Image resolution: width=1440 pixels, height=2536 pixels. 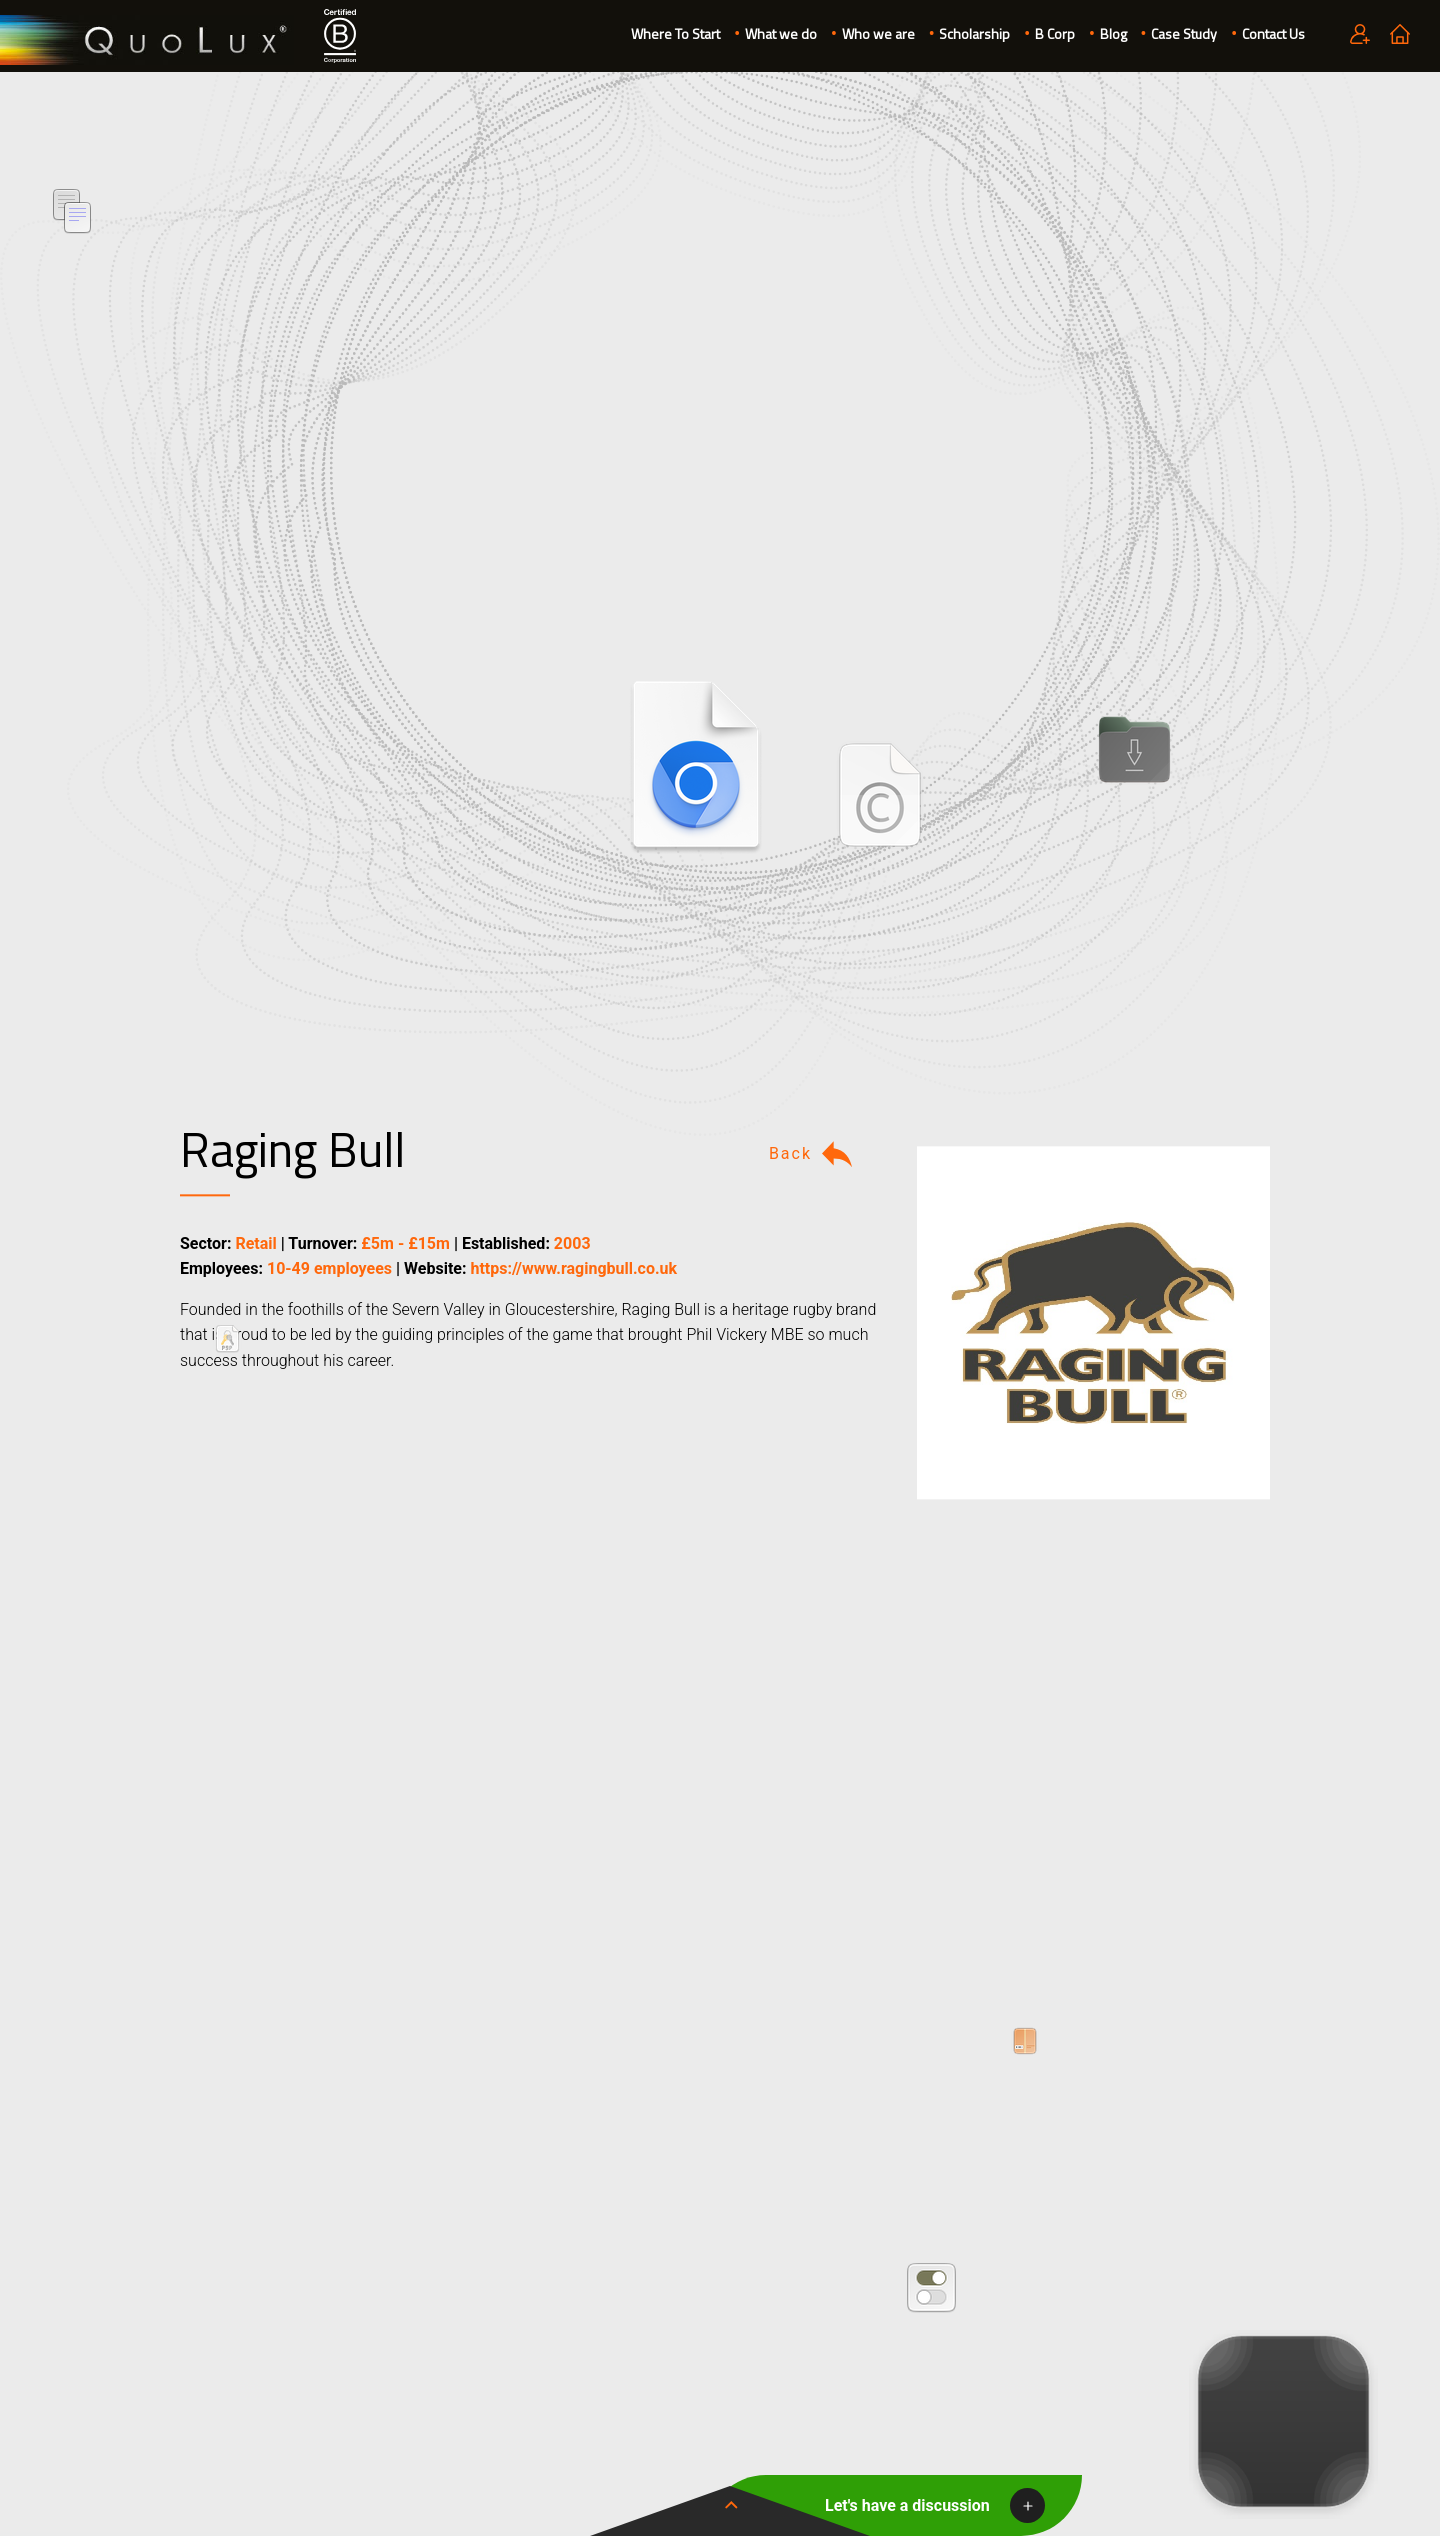 I want to click on a compressed archive or package file, so click(x=1025, y=2041).